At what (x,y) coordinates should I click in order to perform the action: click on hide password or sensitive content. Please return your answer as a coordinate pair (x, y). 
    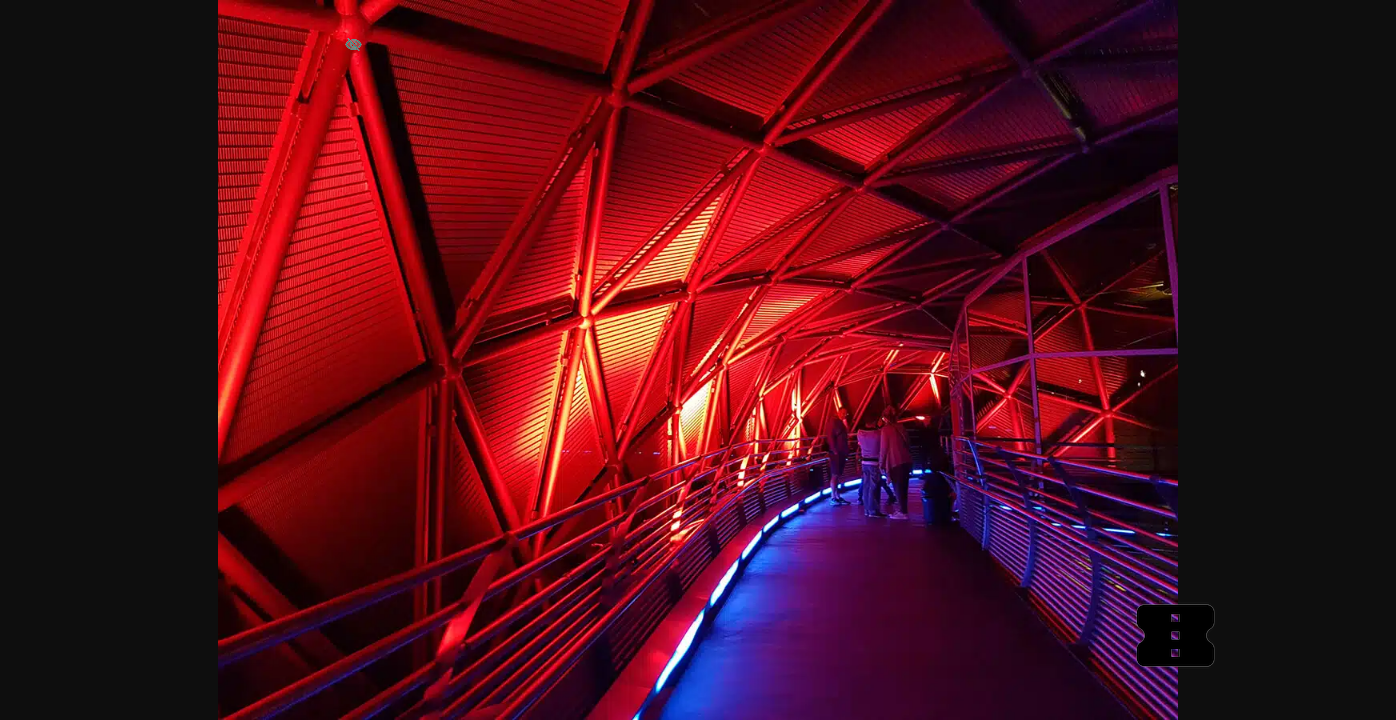
    Looking at the image, I should click on (353, 44).